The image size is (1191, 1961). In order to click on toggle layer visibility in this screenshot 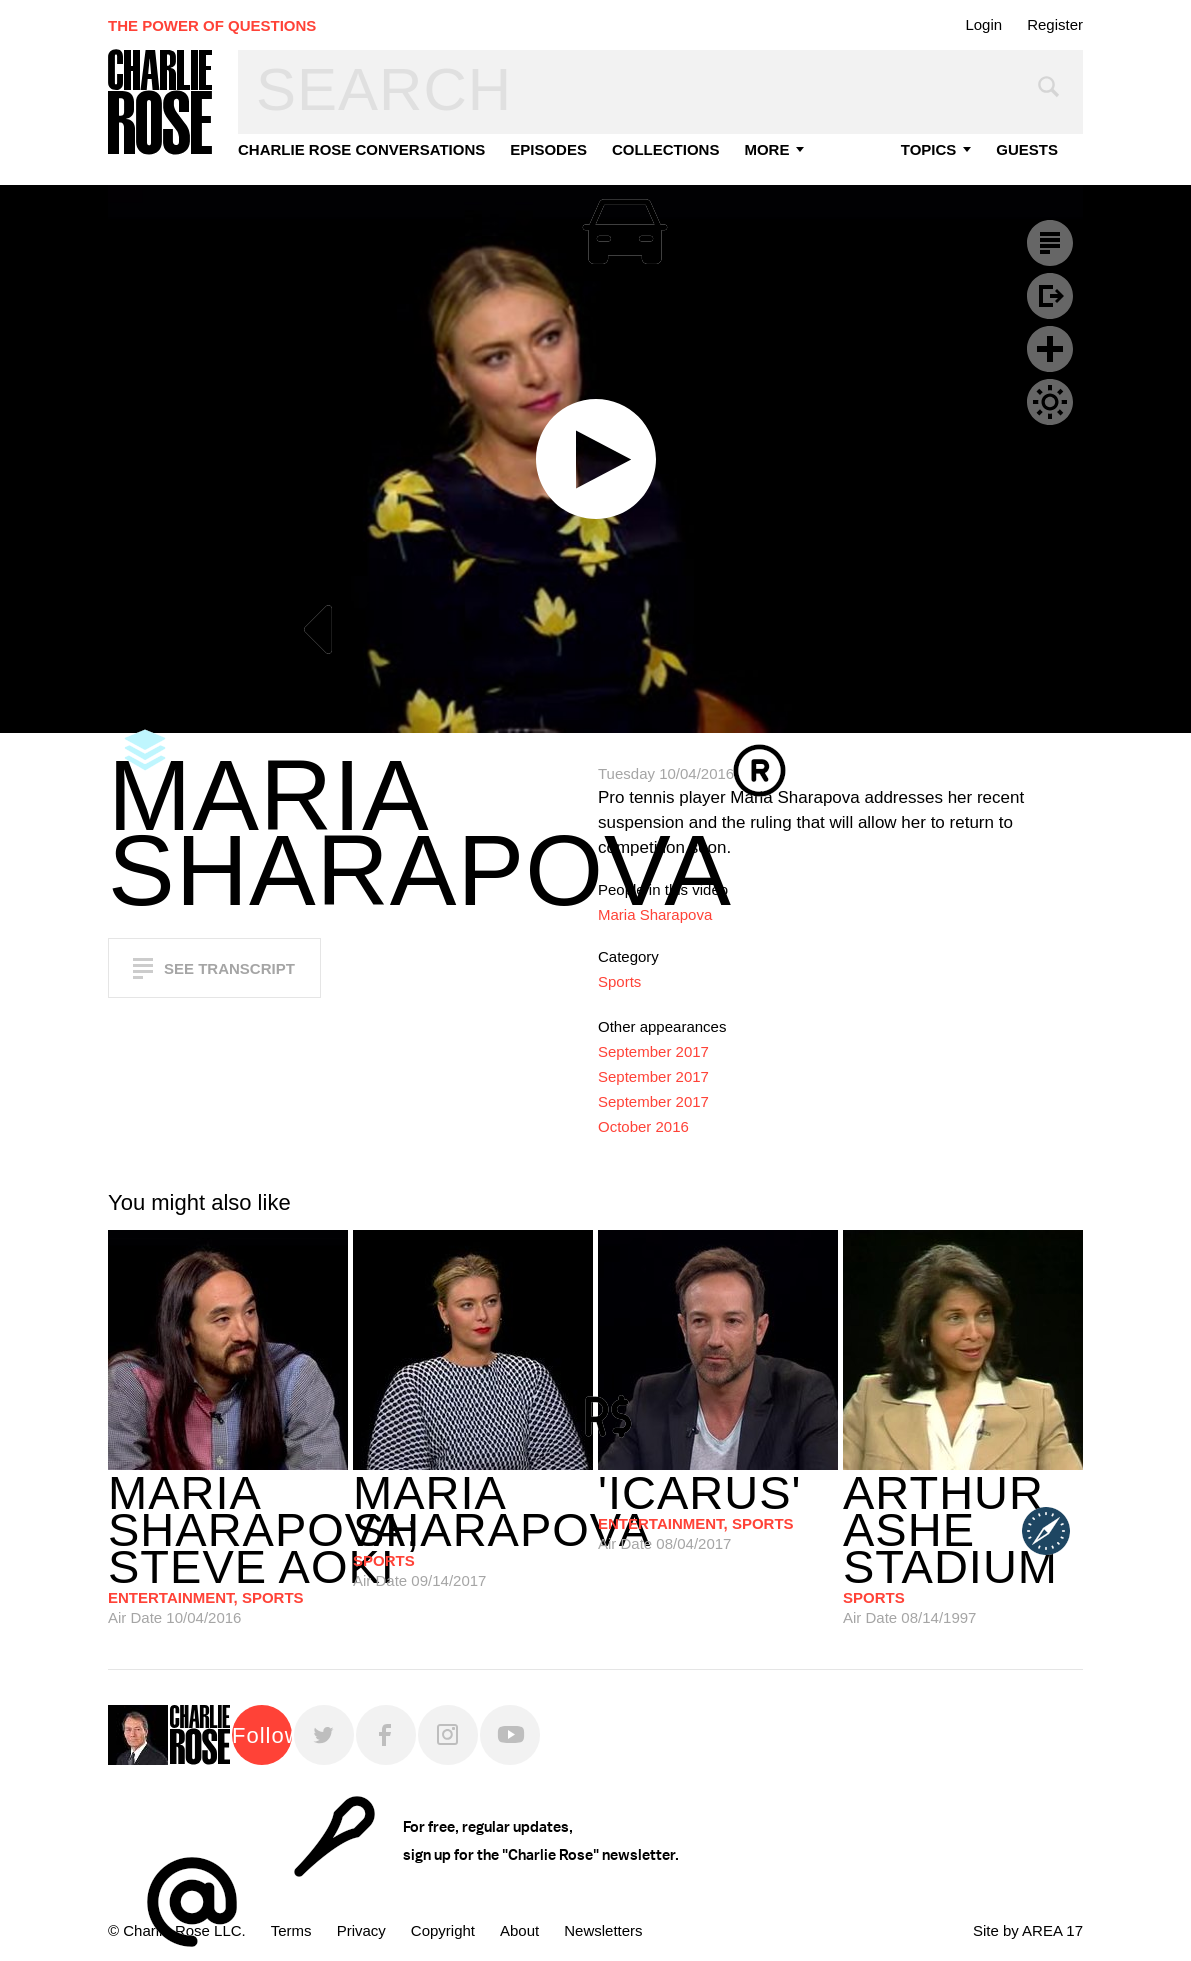, I will do `click(145, 750)`.